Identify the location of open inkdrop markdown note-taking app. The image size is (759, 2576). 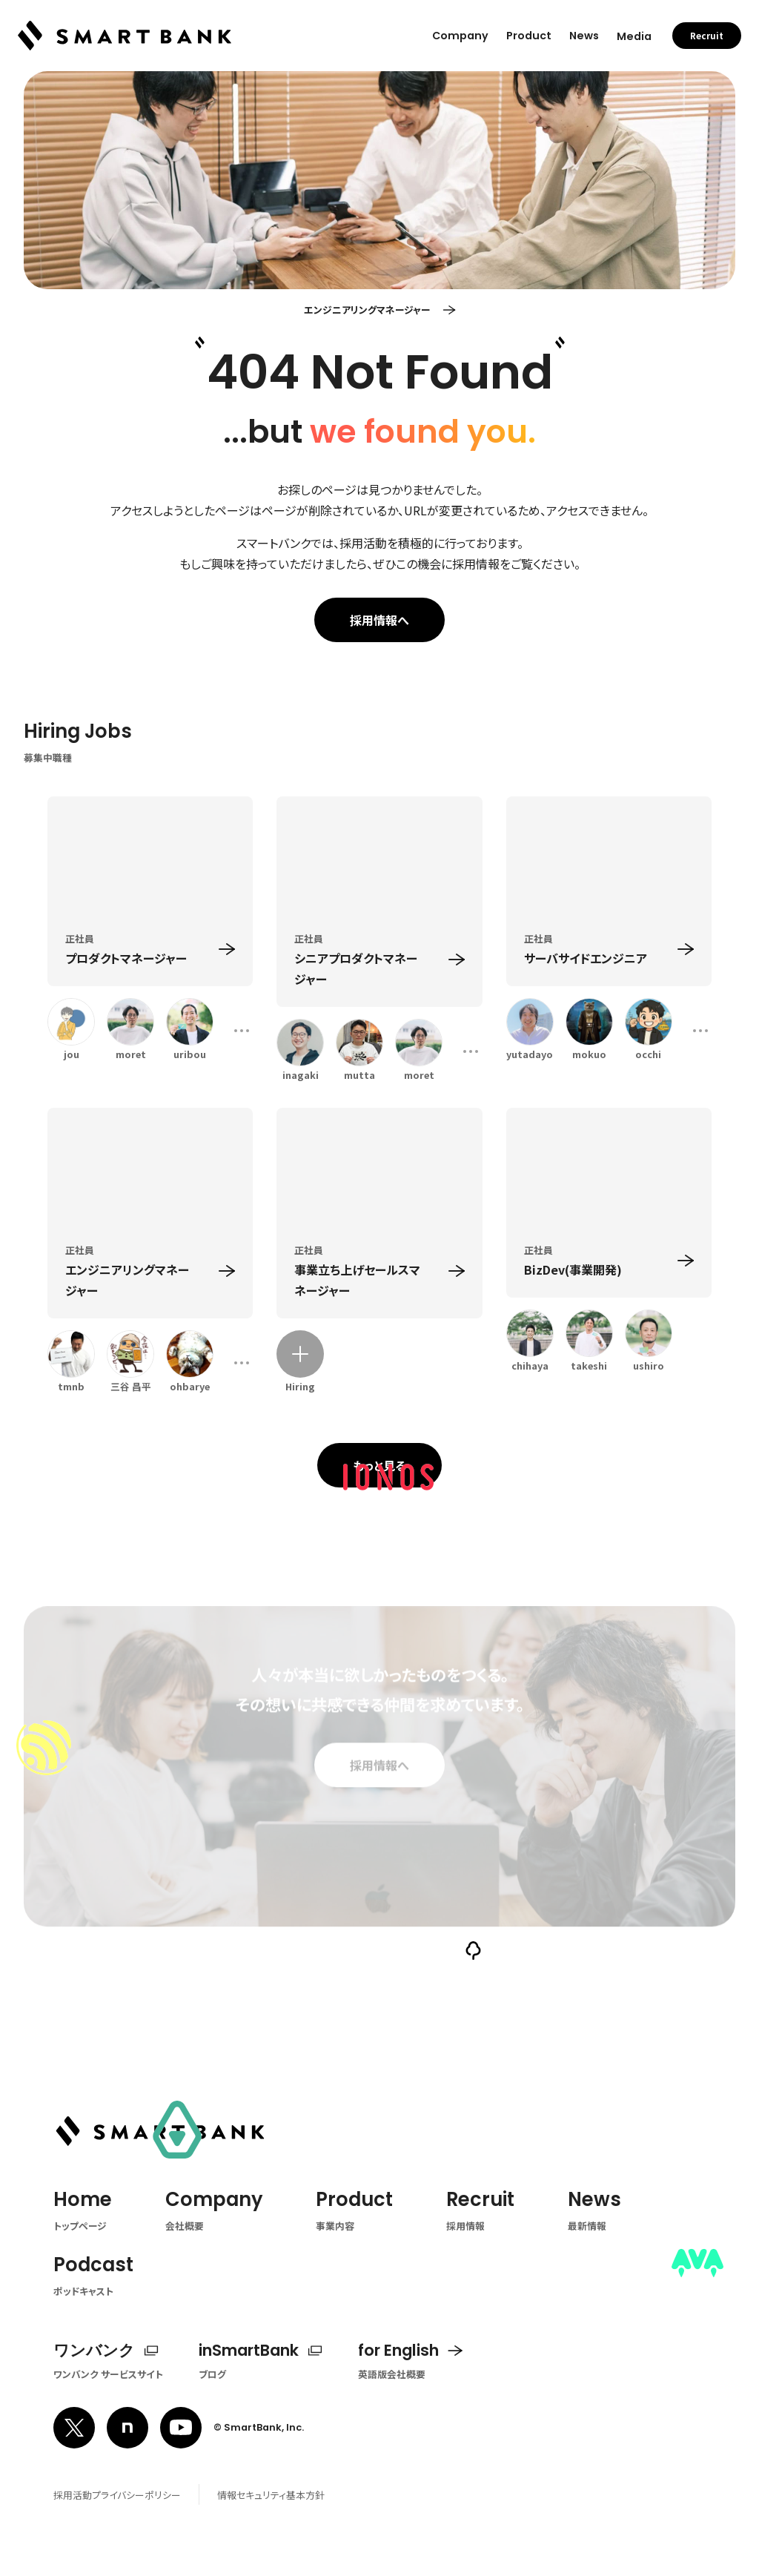
(177, 2130).